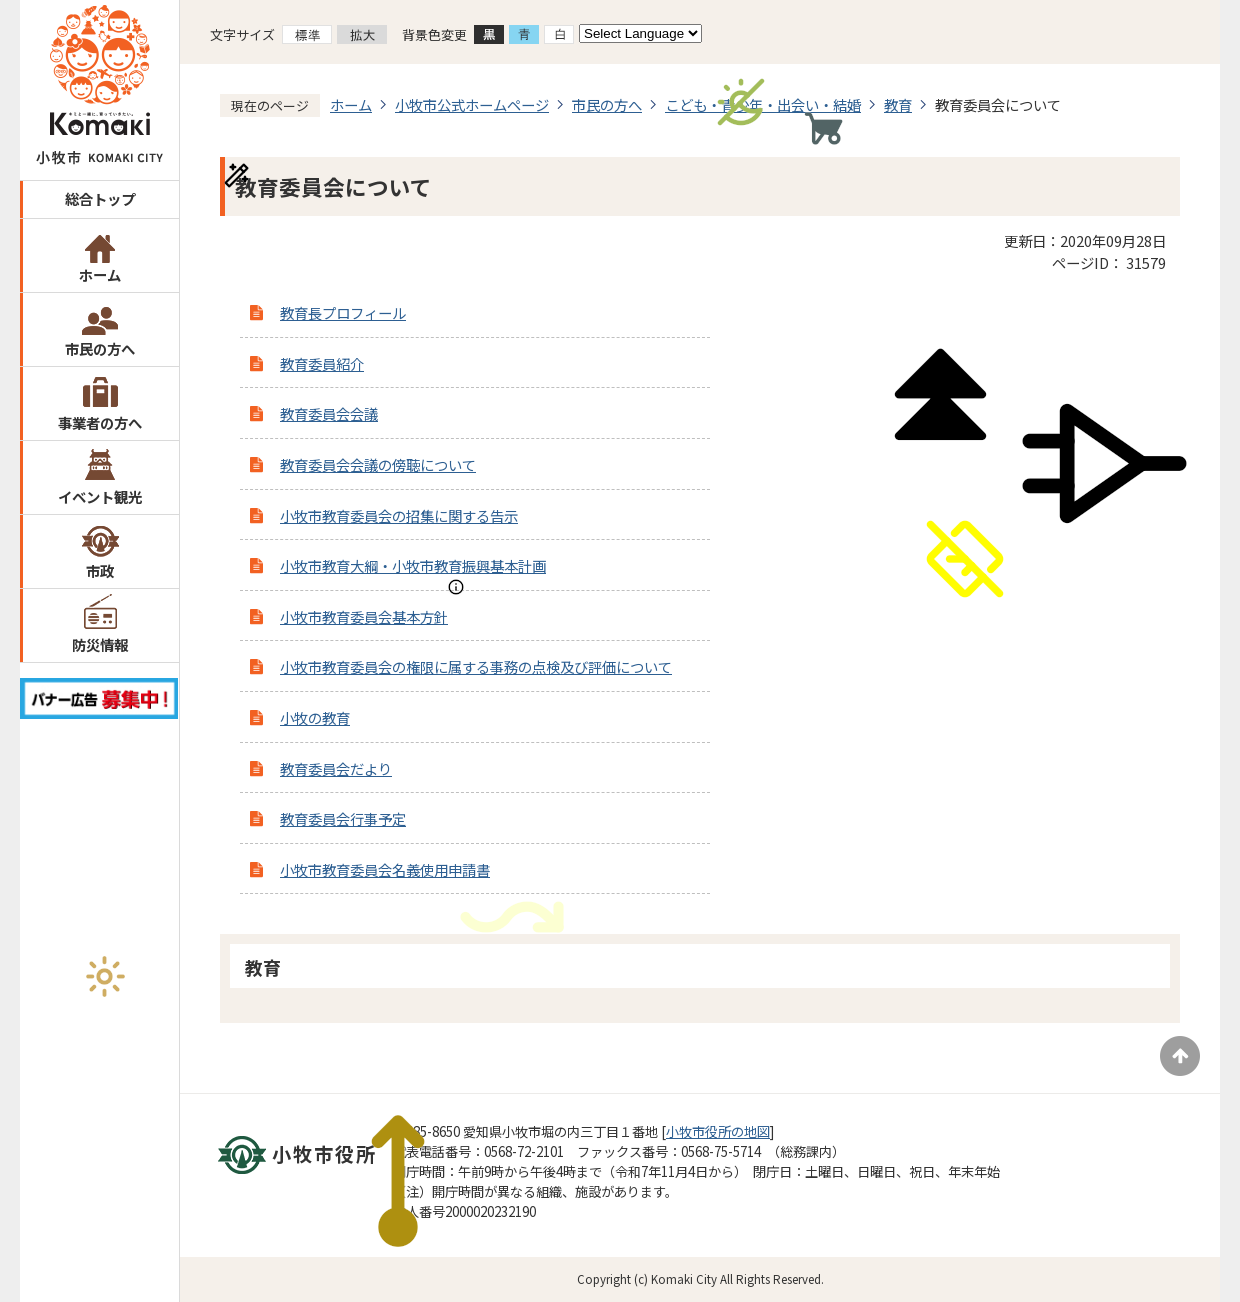  I want to click on access gardening tools or supplies, so click(824, 128).